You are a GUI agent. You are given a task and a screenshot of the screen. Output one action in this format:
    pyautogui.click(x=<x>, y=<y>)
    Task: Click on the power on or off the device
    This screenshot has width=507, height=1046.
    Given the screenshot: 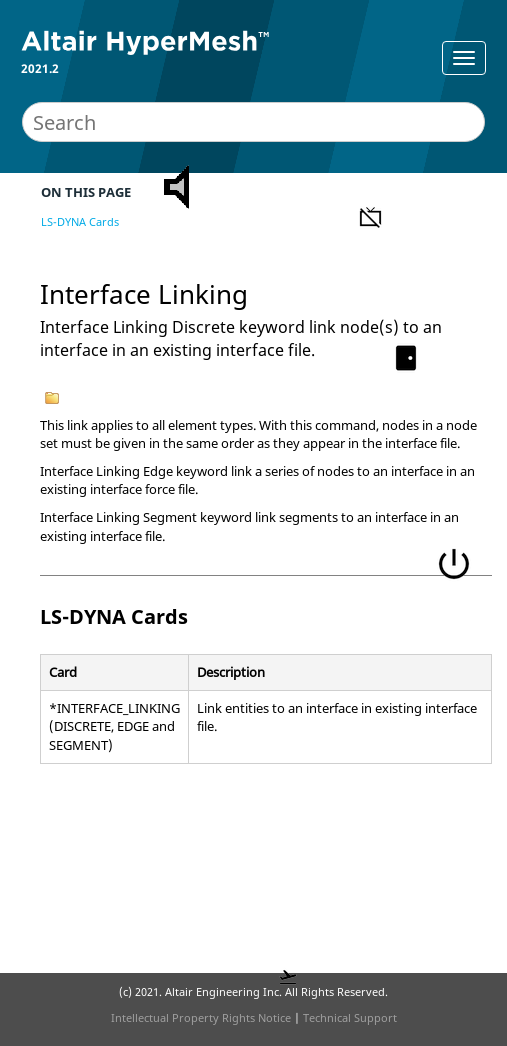 What is the action you would take?
    pyautogui.click(x=454, y=564)
    